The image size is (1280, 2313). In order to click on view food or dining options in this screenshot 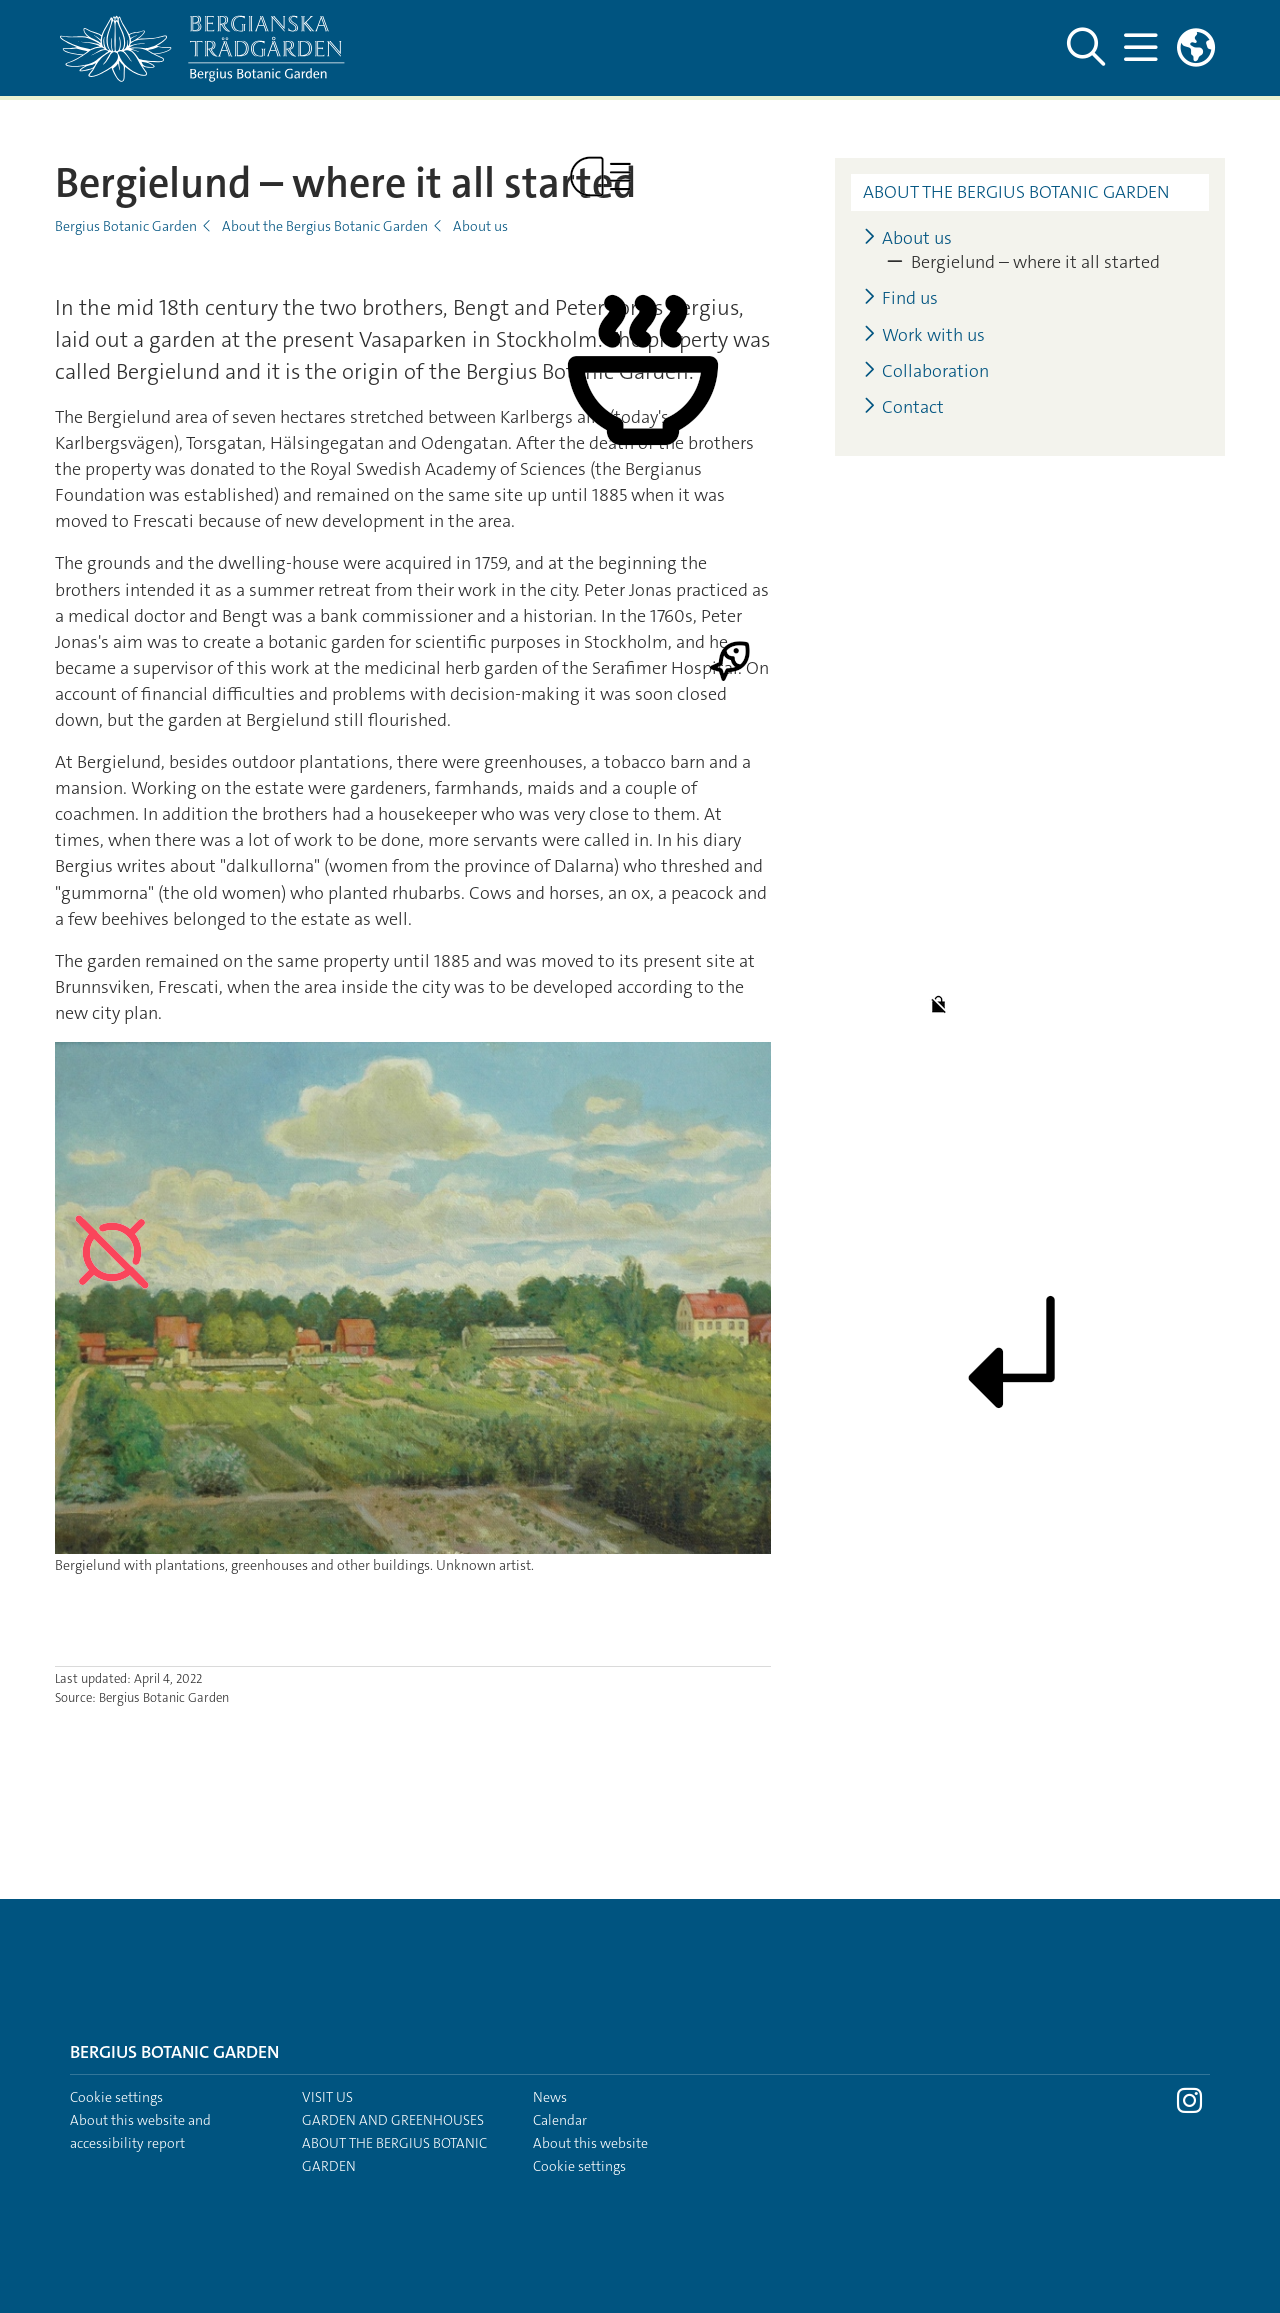, I will do `click(643, 370)`.